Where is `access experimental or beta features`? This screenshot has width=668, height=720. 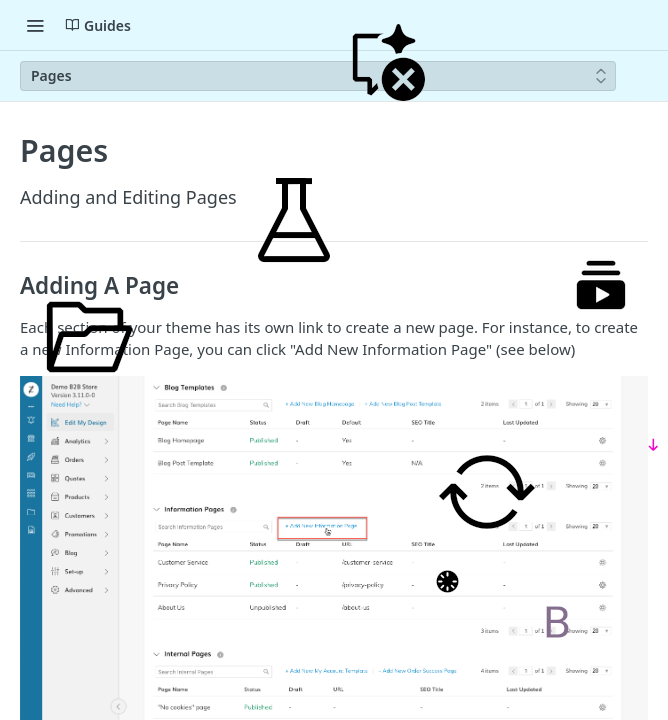
access experimental or beta features is located at coordinates (294, 220).